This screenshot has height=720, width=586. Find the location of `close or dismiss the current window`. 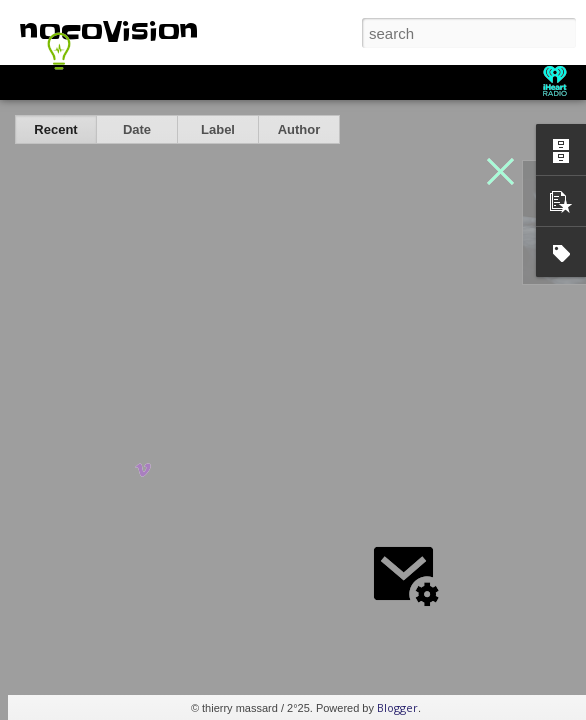

close or dismiss the current window is located at coordinates (500, 171).